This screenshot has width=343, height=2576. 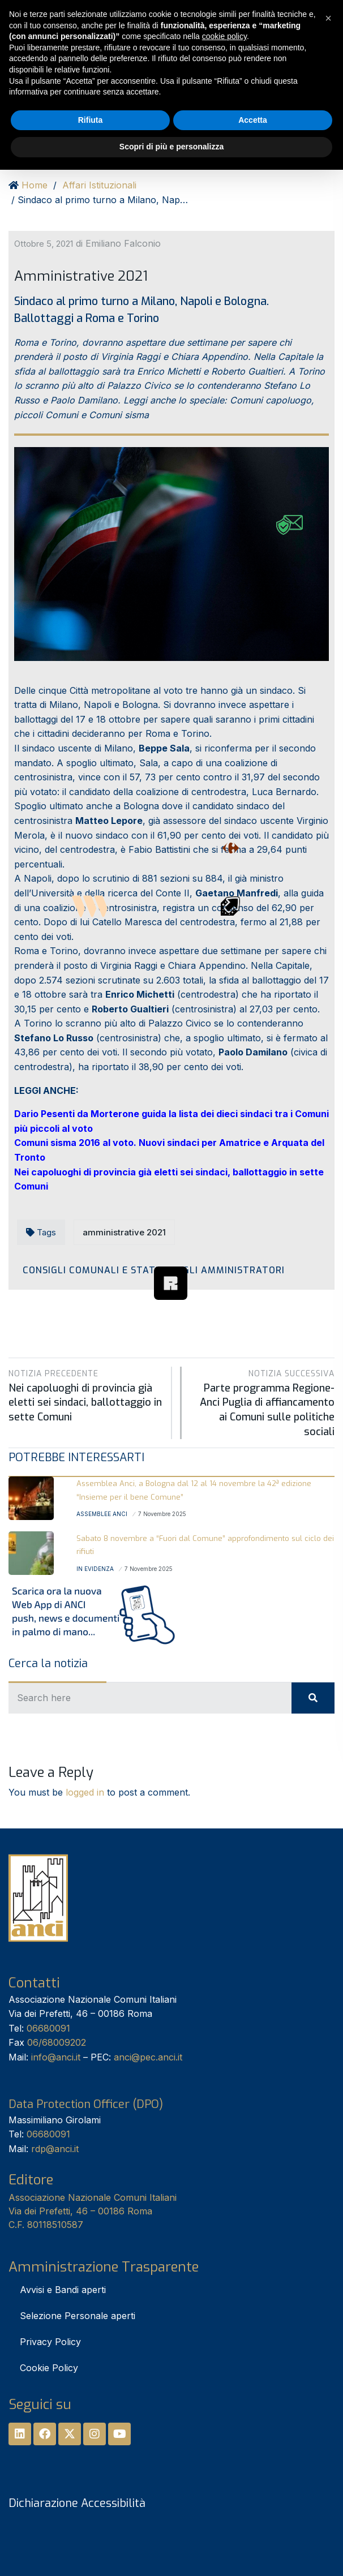 What do you see at coordinates (89, 906) in the screenshot?
I see `thirdweb platform logo` at bounding box center [89, 906].